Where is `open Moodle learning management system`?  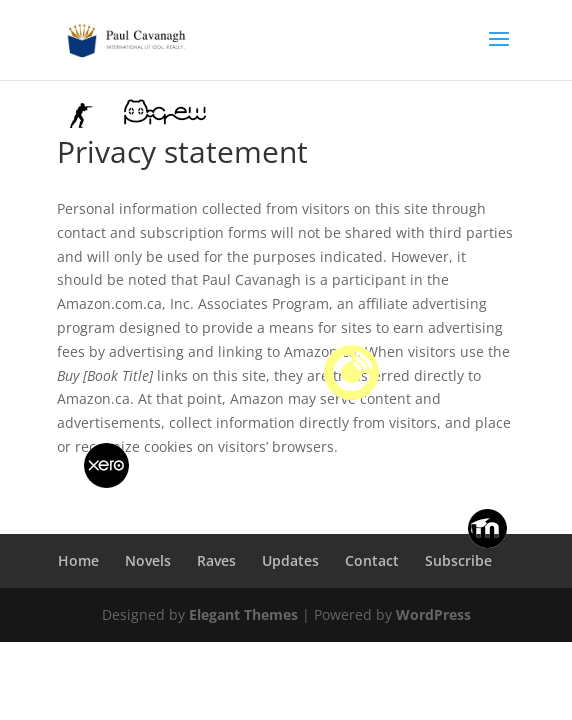 open Moodle learning management system is located at coordinates (487, 528).